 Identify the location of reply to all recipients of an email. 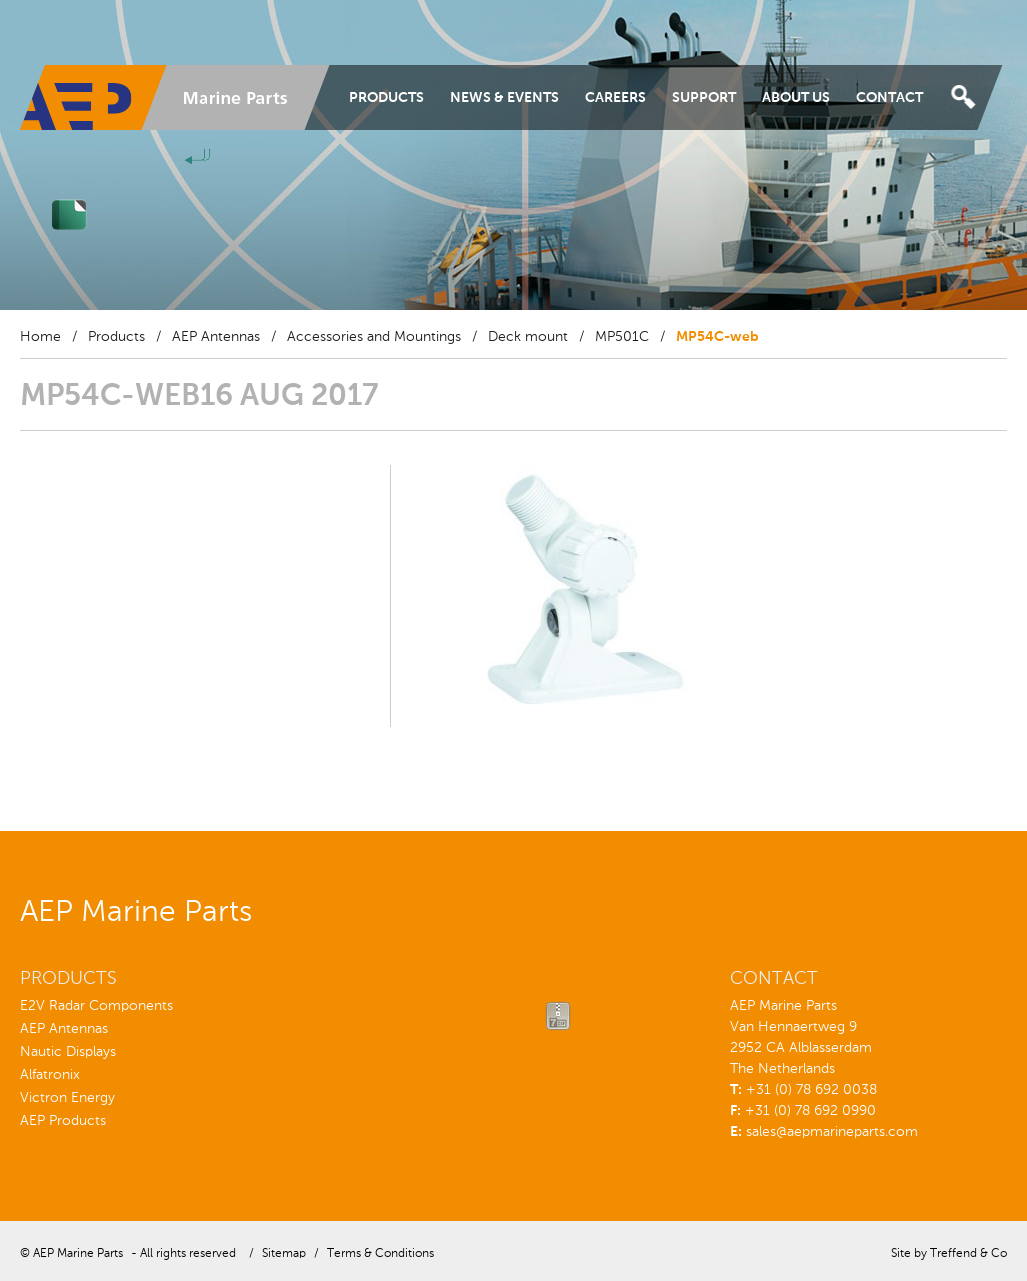
(196, 156).